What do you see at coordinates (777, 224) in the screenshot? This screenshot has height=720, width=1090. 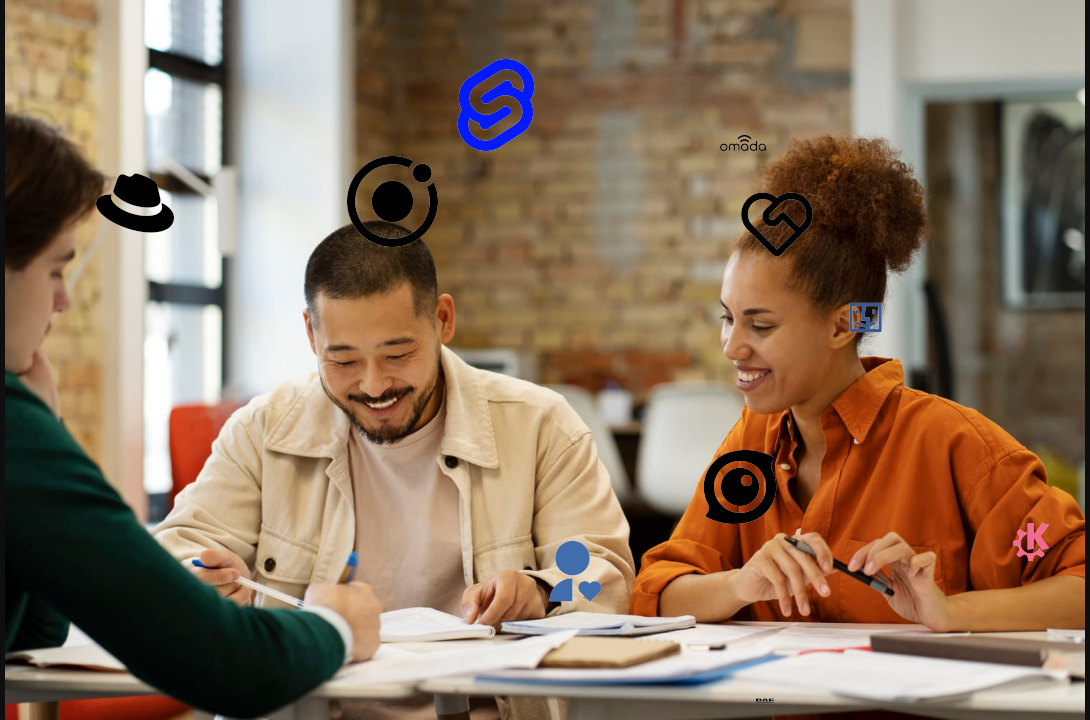 I see `access customer service or support` at bounding box center [777, 224].